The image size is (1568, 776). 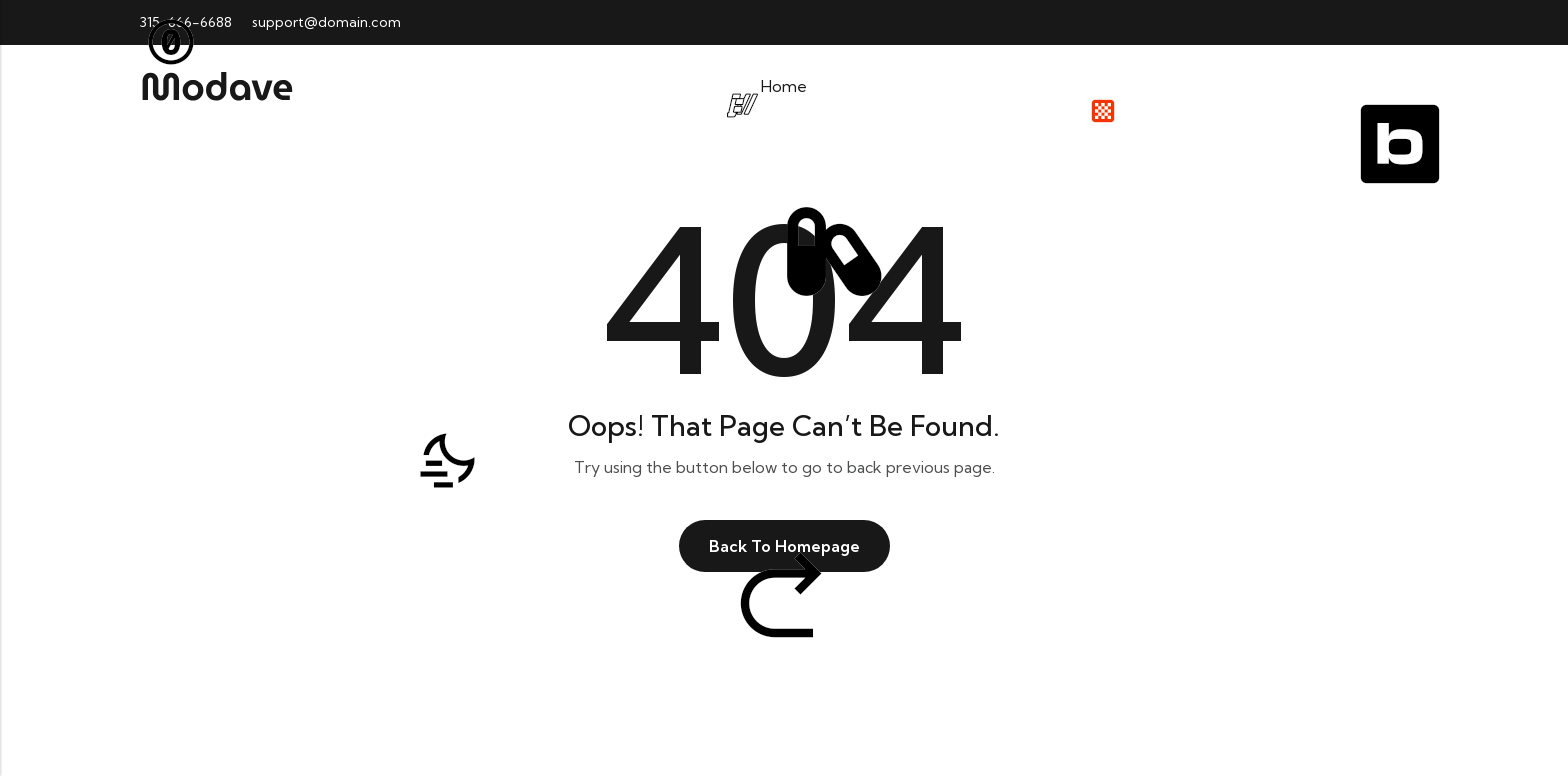 What do you see at coordinates (779, 599) in the screenshot?
I see `redo last action` at bounding box center [779, 599].